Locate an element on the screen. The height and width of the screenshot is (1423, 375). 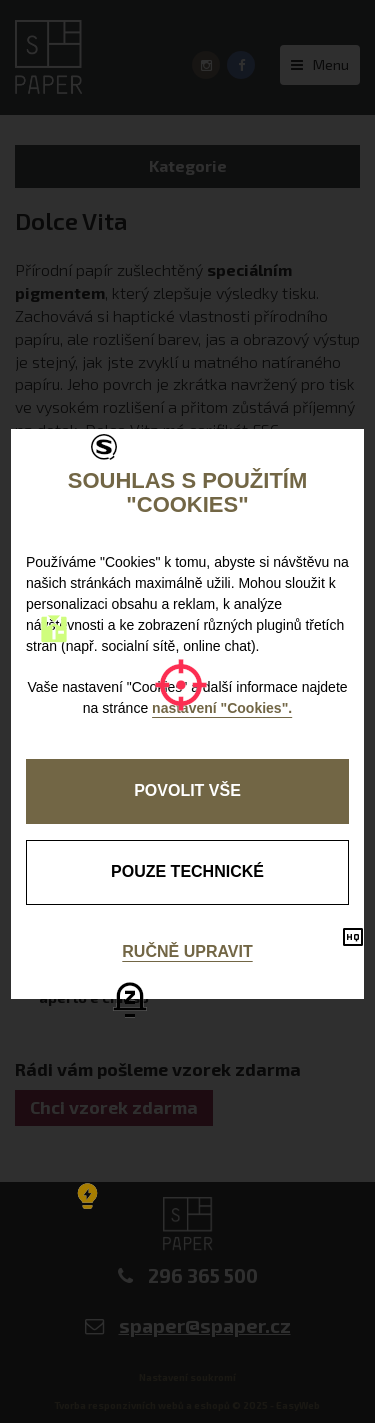
indicates high quality media or streaming option is located at coordinates (353, 937).